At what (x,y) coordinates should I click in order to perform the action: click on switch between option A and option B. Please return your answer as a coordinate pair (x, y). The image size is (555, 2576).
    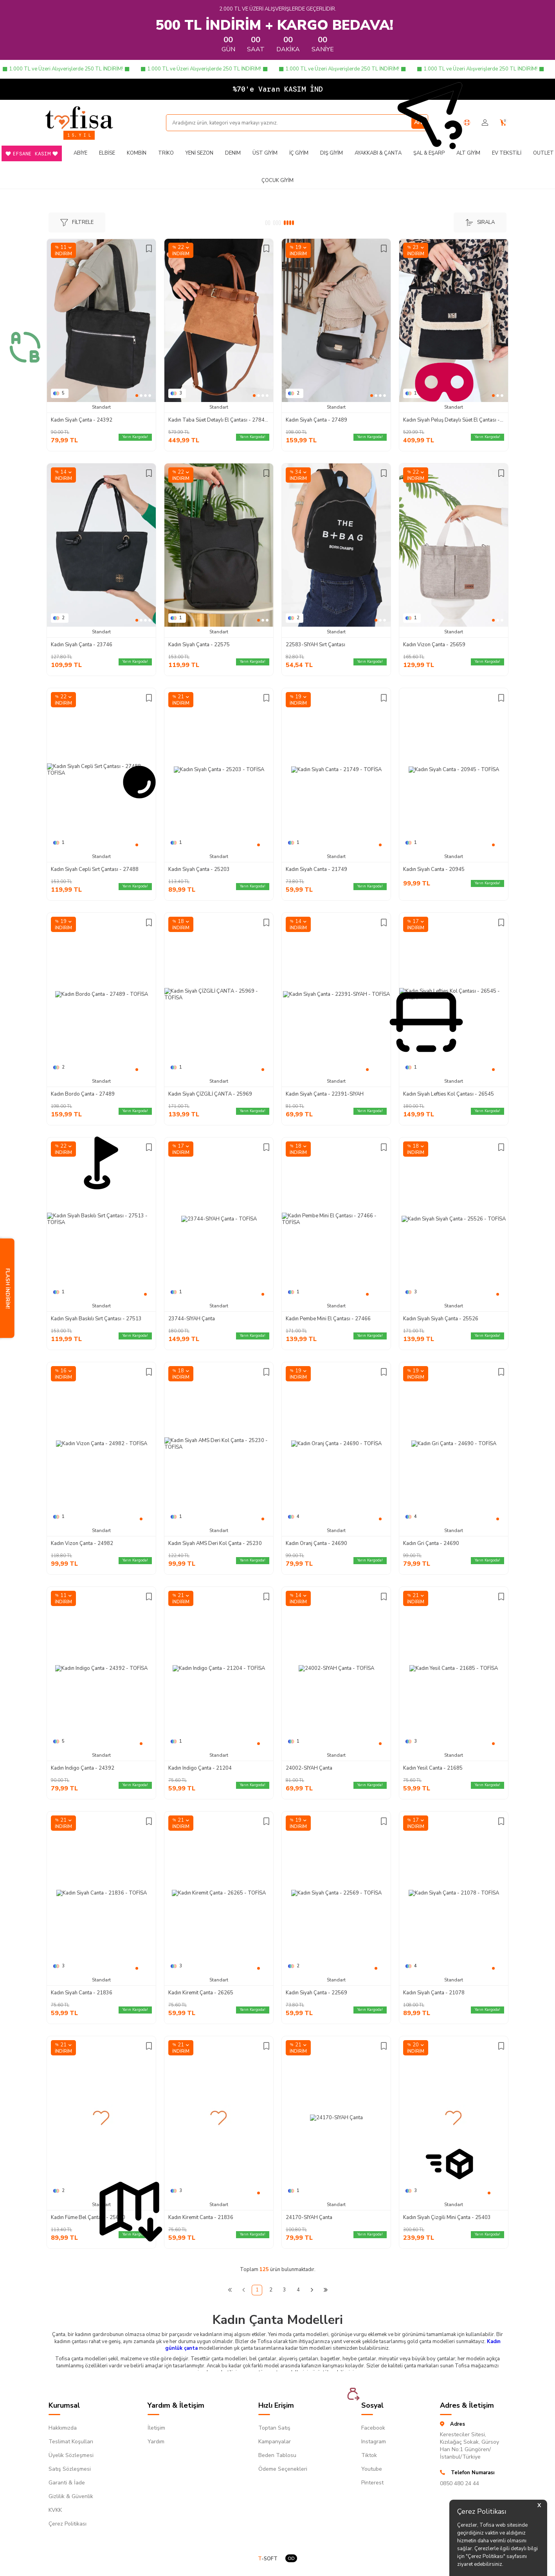
    Looking at the image, I should click on (25, 347).